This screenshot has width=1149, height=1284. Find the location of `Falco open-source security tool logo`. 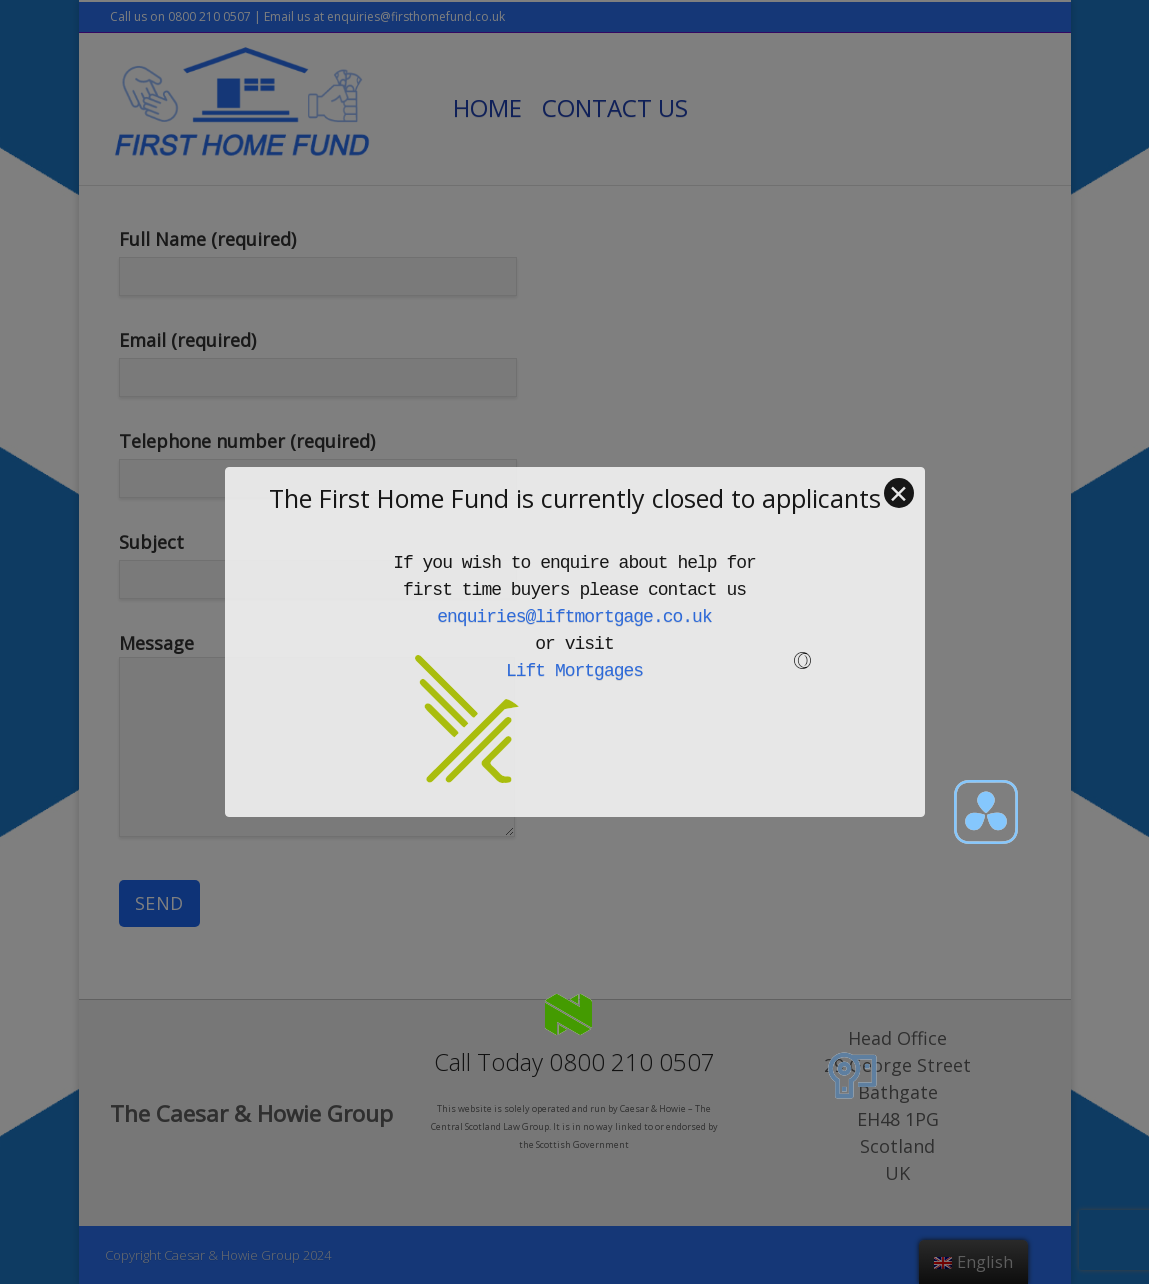

Falco open-source security tool logo is located at coordinates (467, 719).